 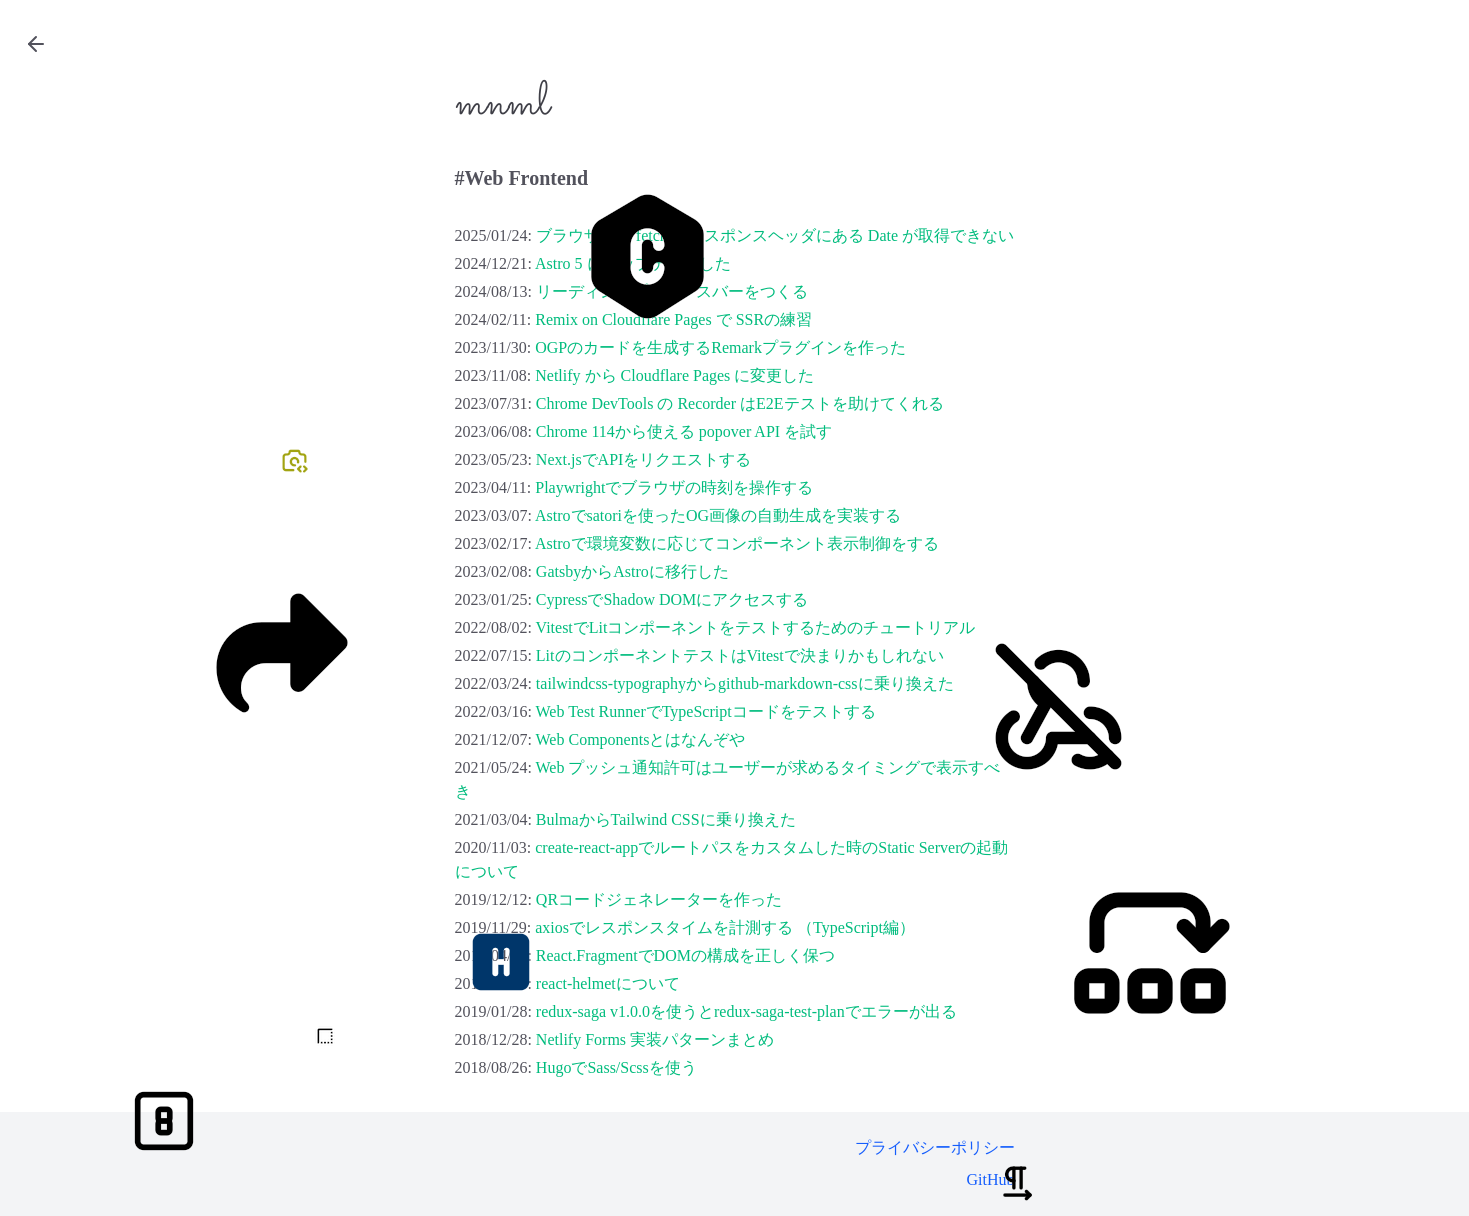 What do you see at coordinates (1150, 953) in the screenshot?
I see `reorder items in a list` at bounding box center [1150, 953].